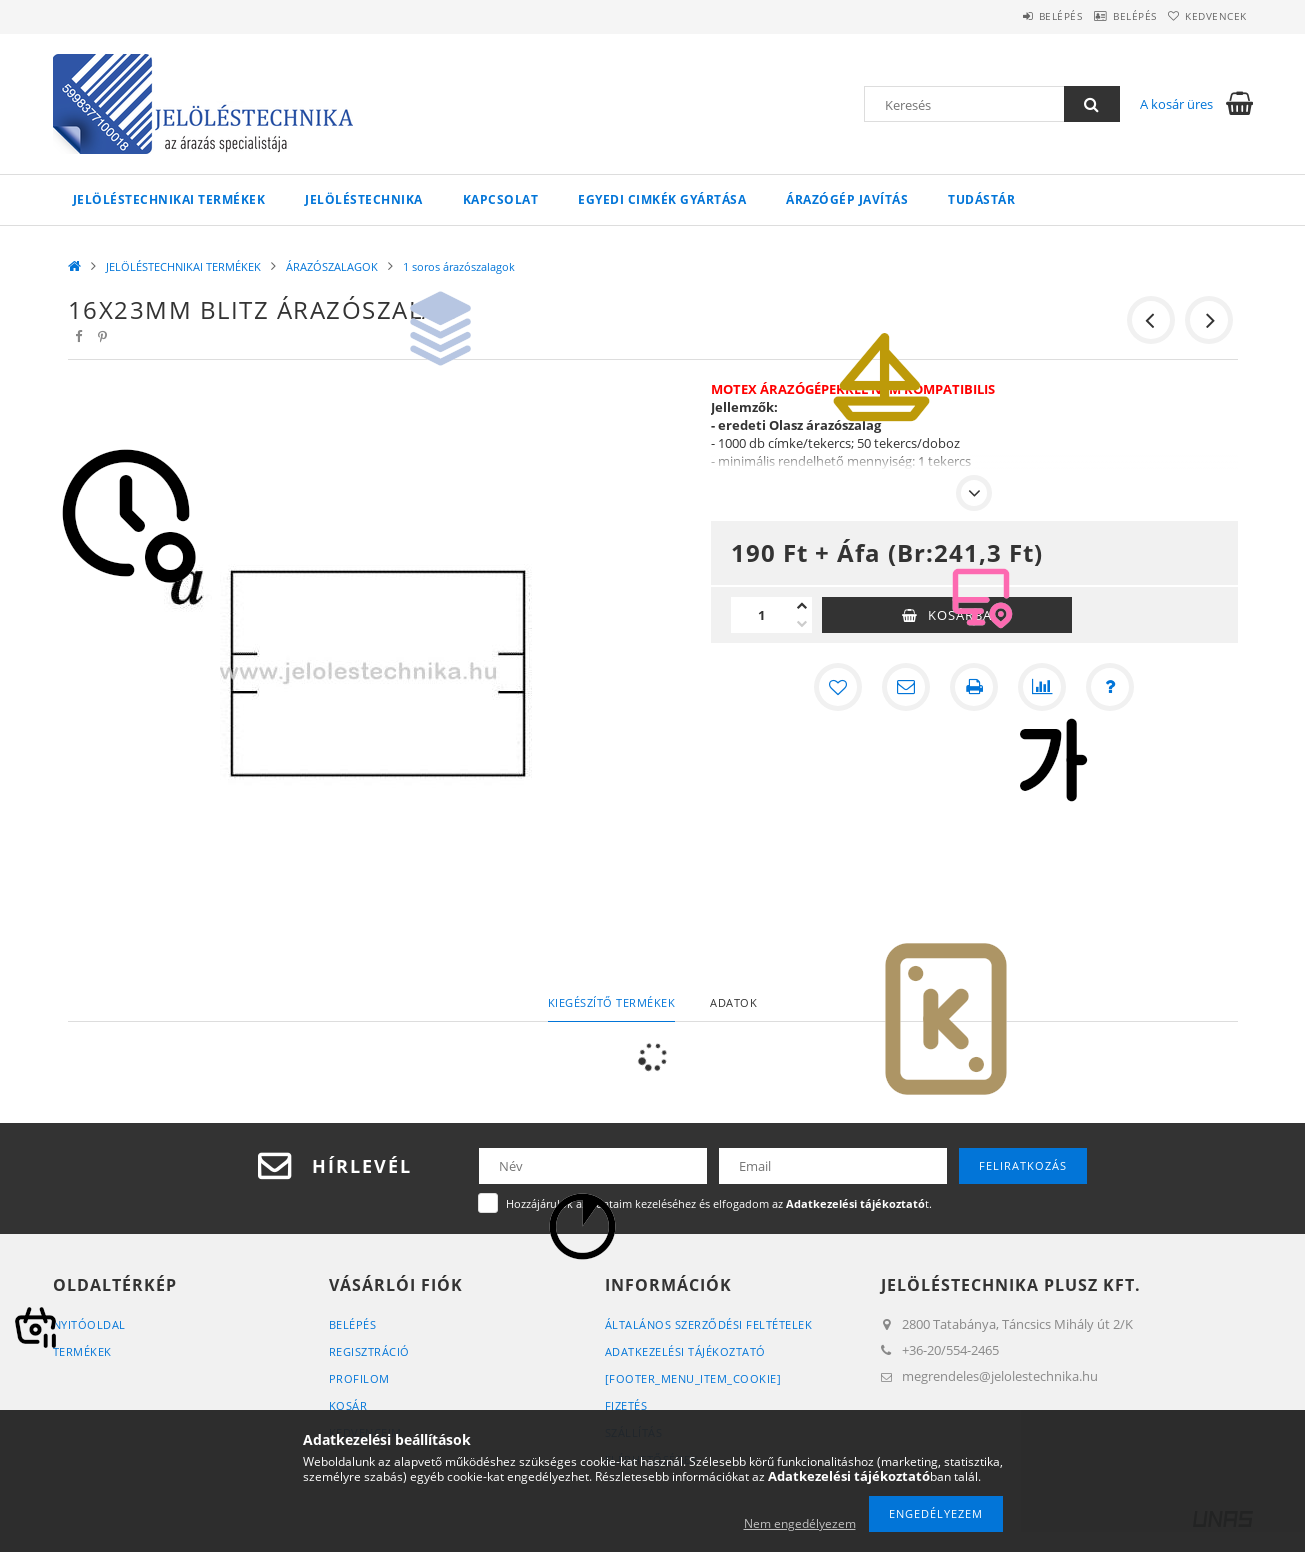 The width and height of the screenshot is (1305, 1552). What do you see at coordinates (35, 1325) in the screenshot?
I see `pause or hold shopping basket` at bounding box center [35, 1325].